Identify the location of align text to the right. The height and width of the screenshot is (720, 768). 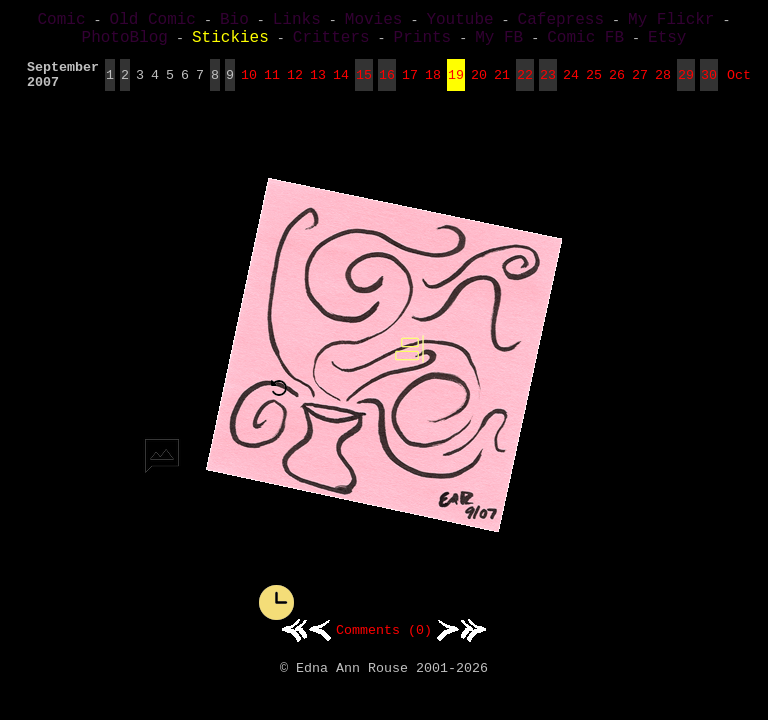
(410, 349).